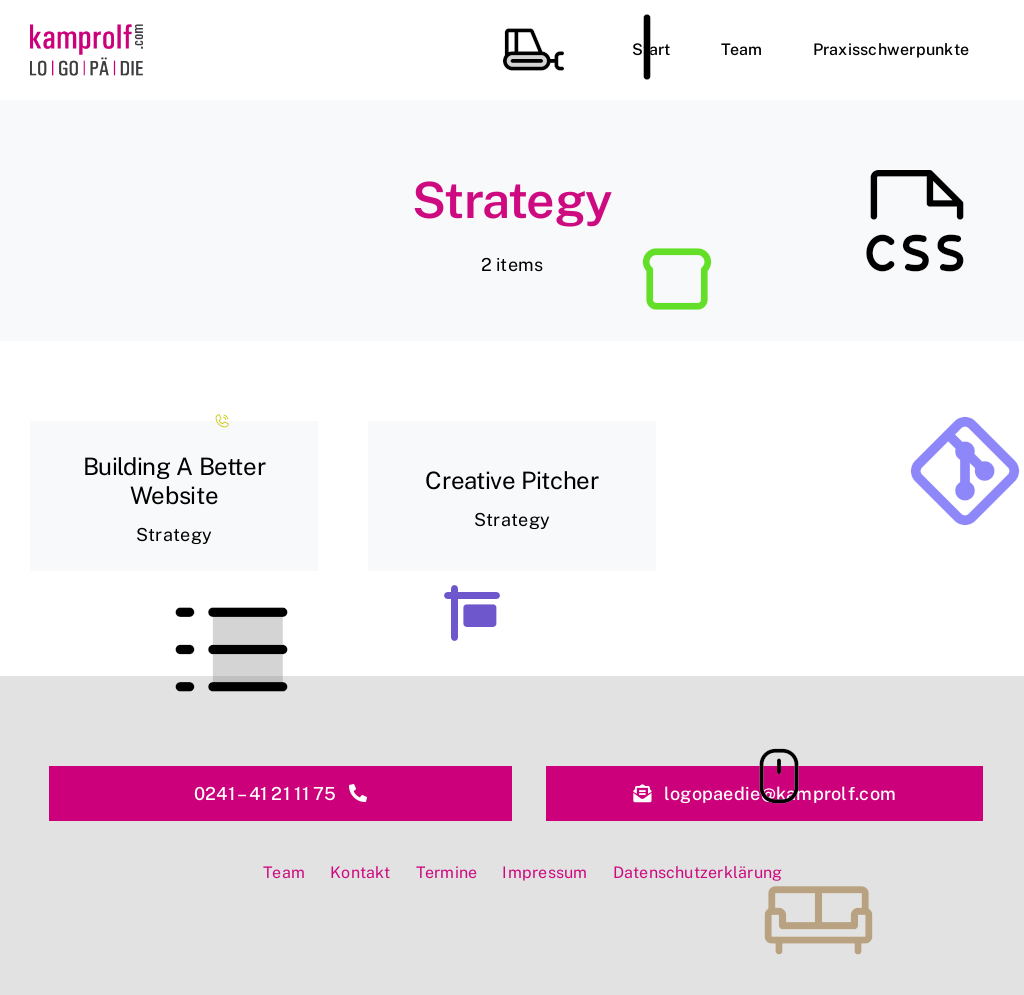  Describe the element at coordinates (472, 613) in the screenshot. I see `indicates a storefront or business listing` at that location.